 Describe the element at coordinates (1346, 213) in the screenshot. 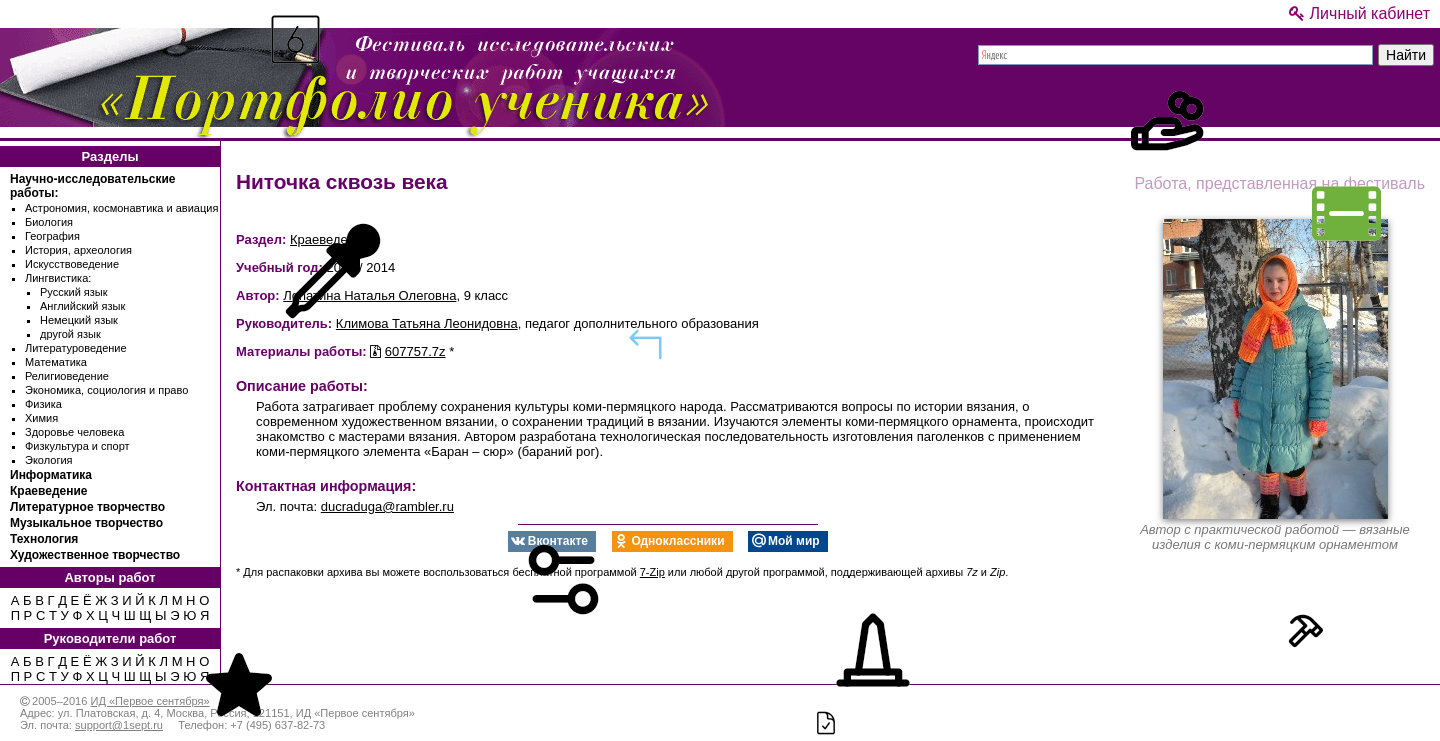

I see `access video or film content` at that location.